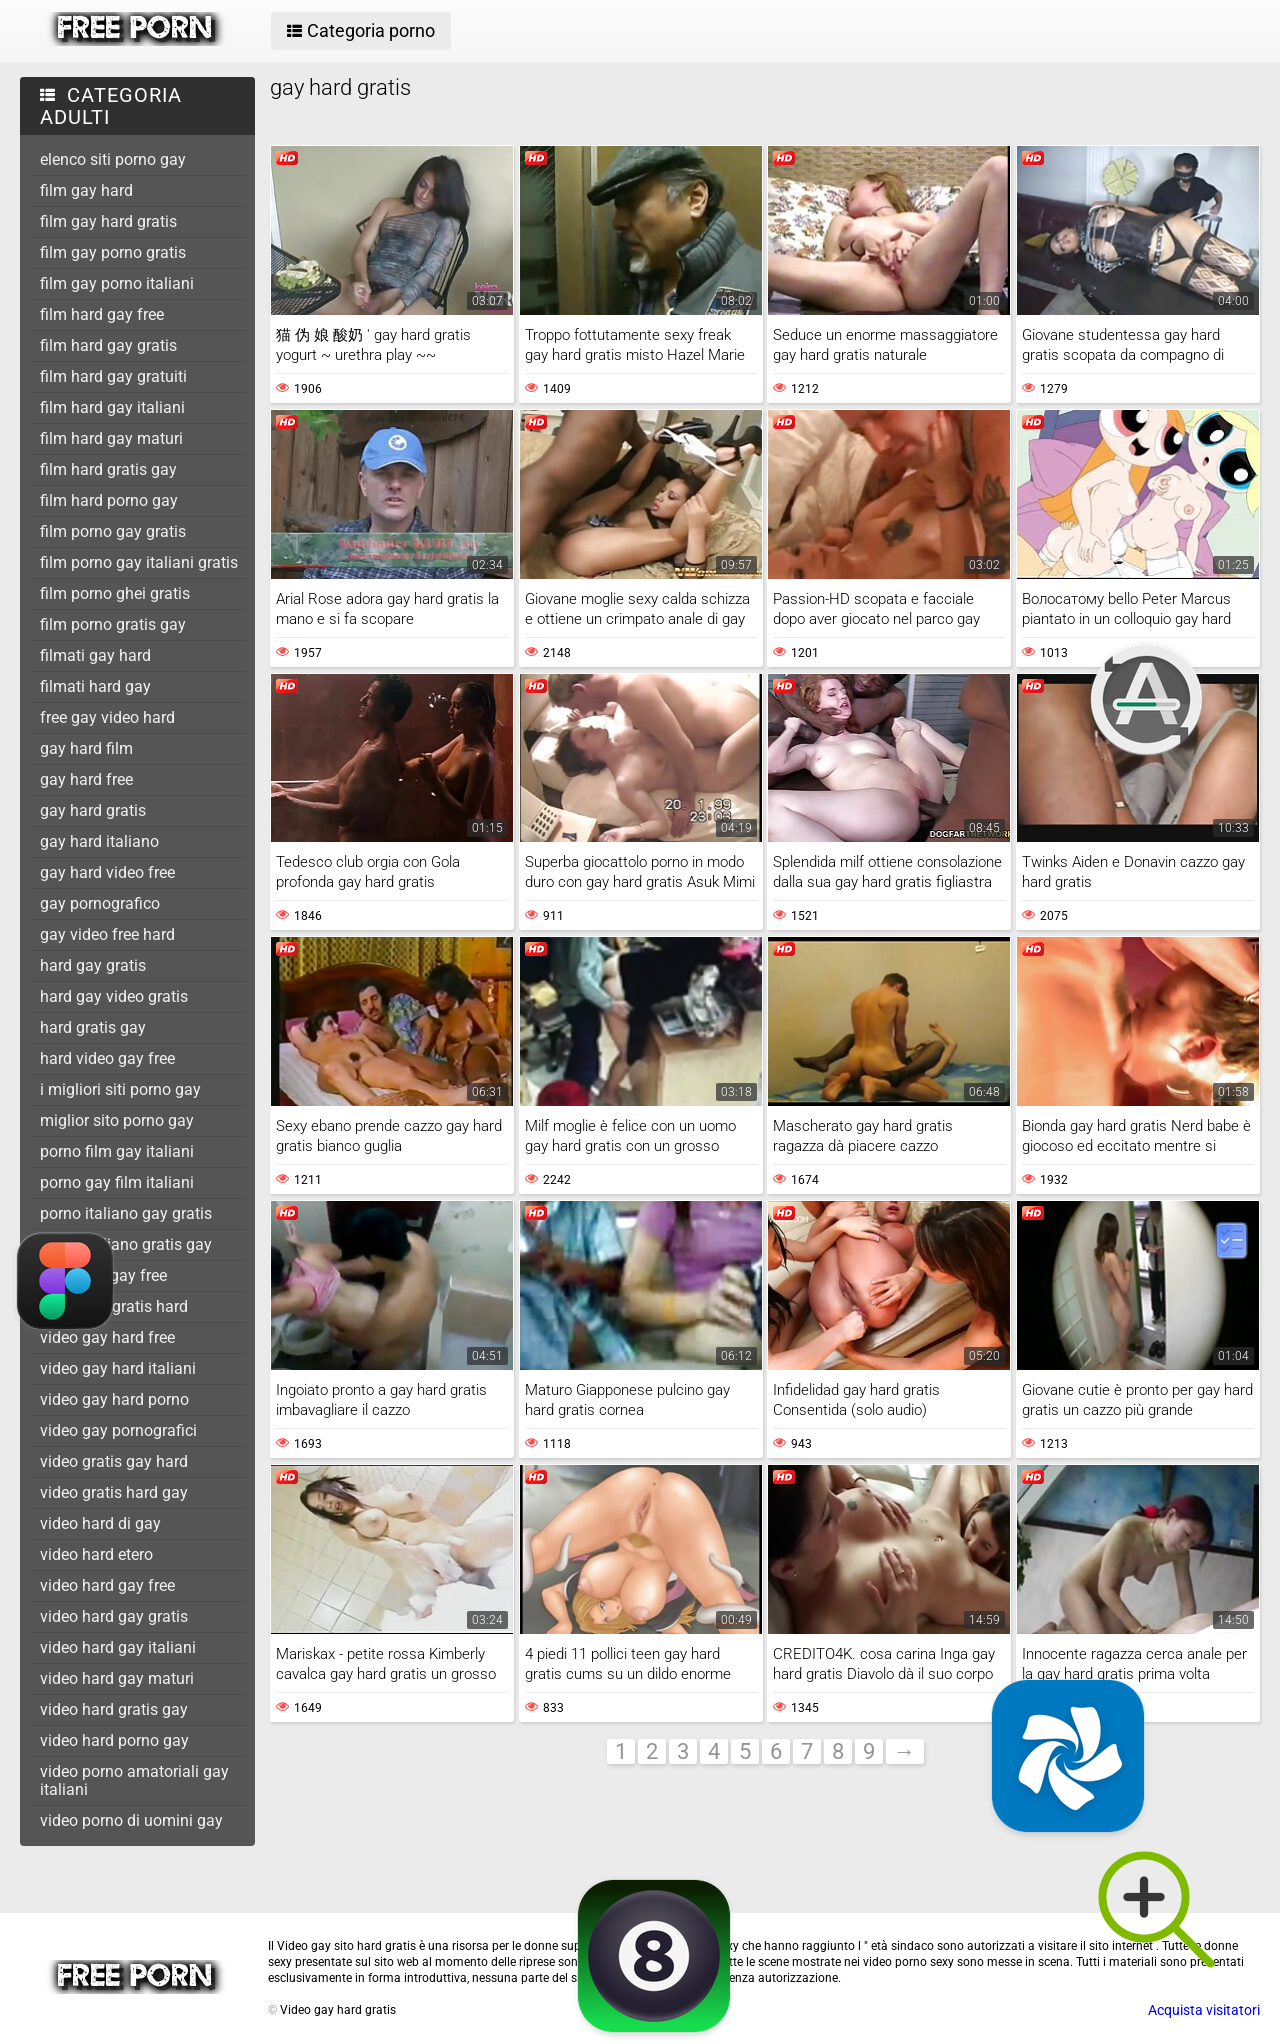 The height and width of the screenshot is (2044, 1280). I want to click on zoom in or increase magnification, so click(1156, 1909).